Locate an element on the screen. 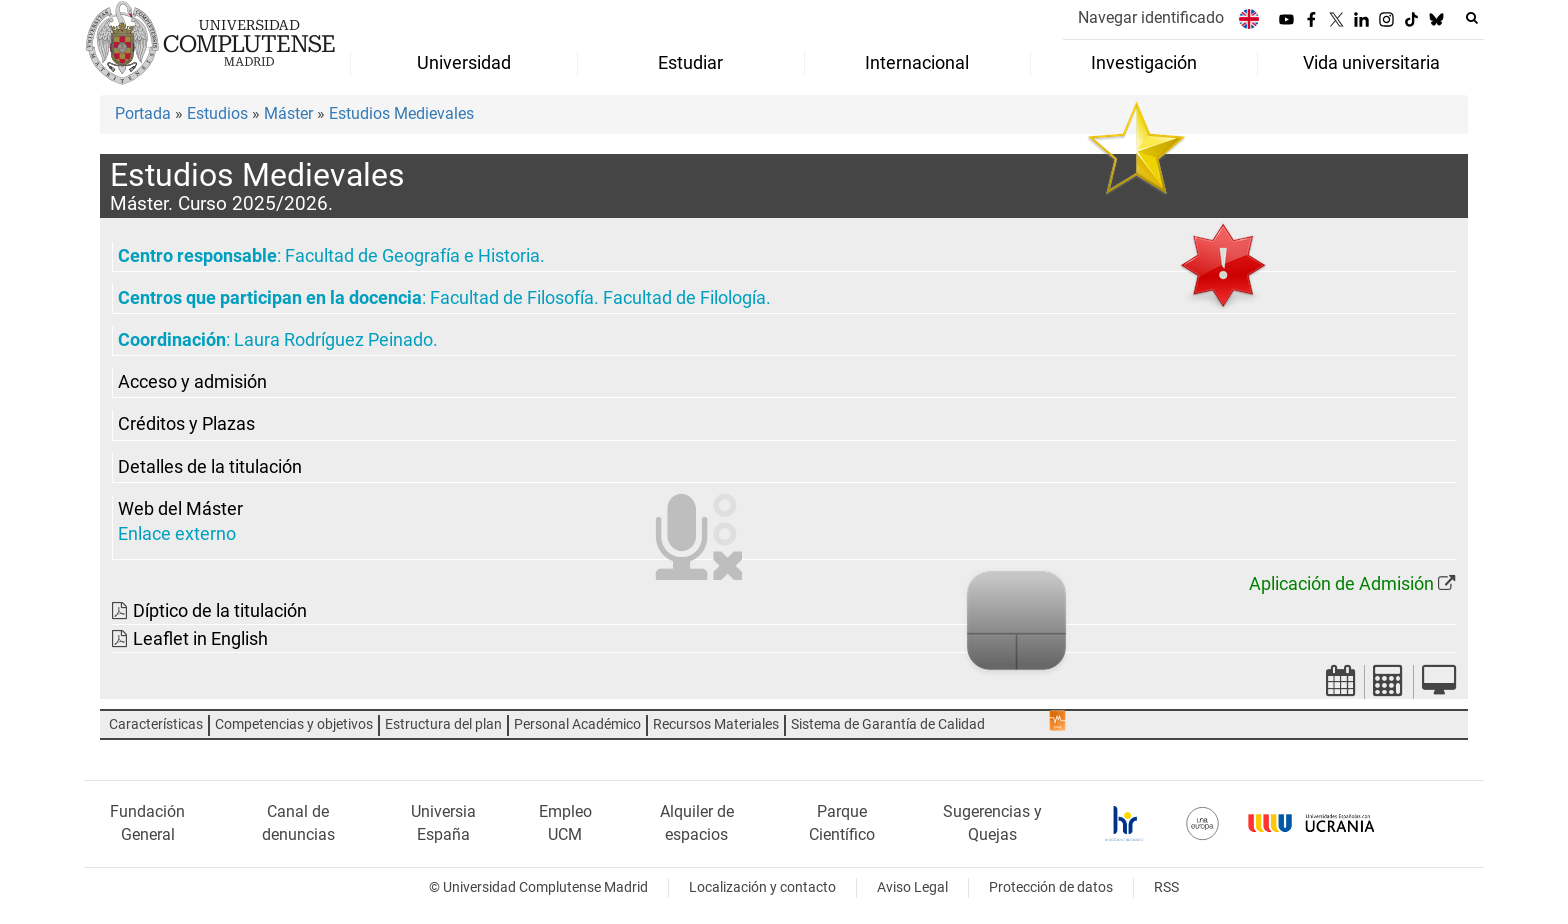  indicates a critical software update is available is located at coordinates (1223, 265).